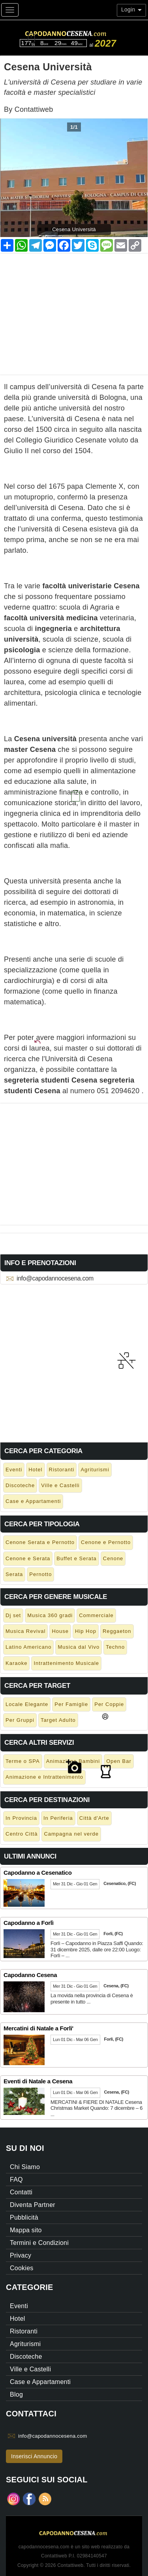 This screenshot has height=2576, width=148. What do you see at coordinates (37, 1042) in the screenshot?
I see `undo the last action` at bounding box center [37, 1042].